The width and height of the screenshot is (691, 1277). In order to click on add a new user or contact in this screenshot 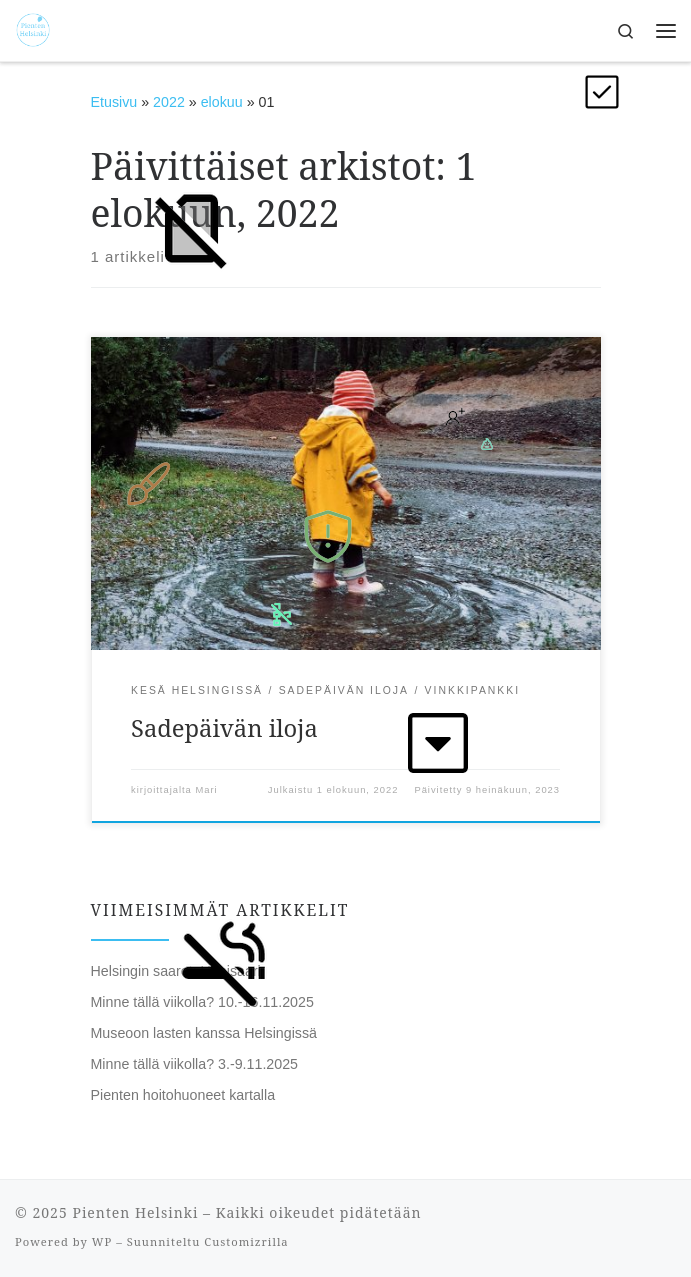, I will do `click(455, 417)`.